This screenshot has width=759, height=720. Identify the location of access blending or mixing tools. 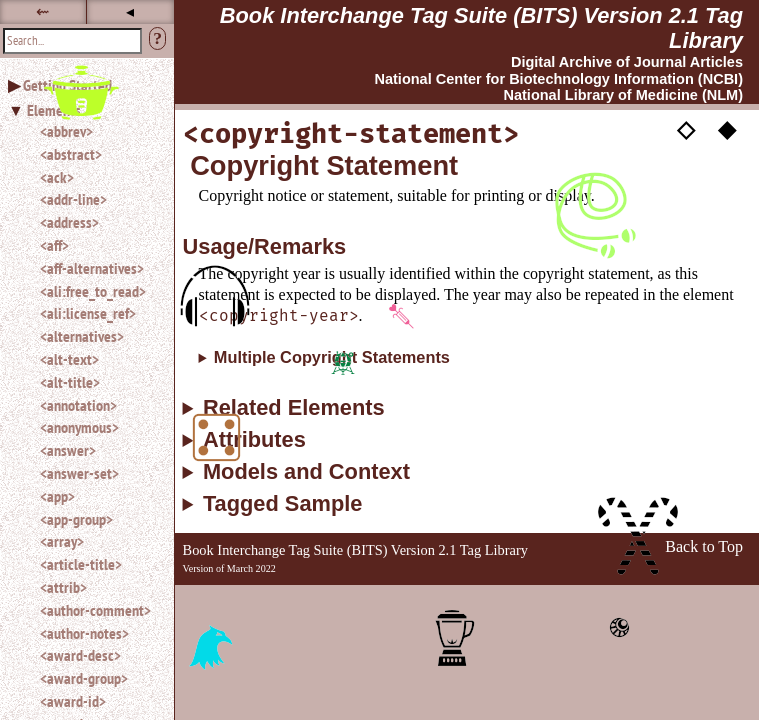
(452, 638).